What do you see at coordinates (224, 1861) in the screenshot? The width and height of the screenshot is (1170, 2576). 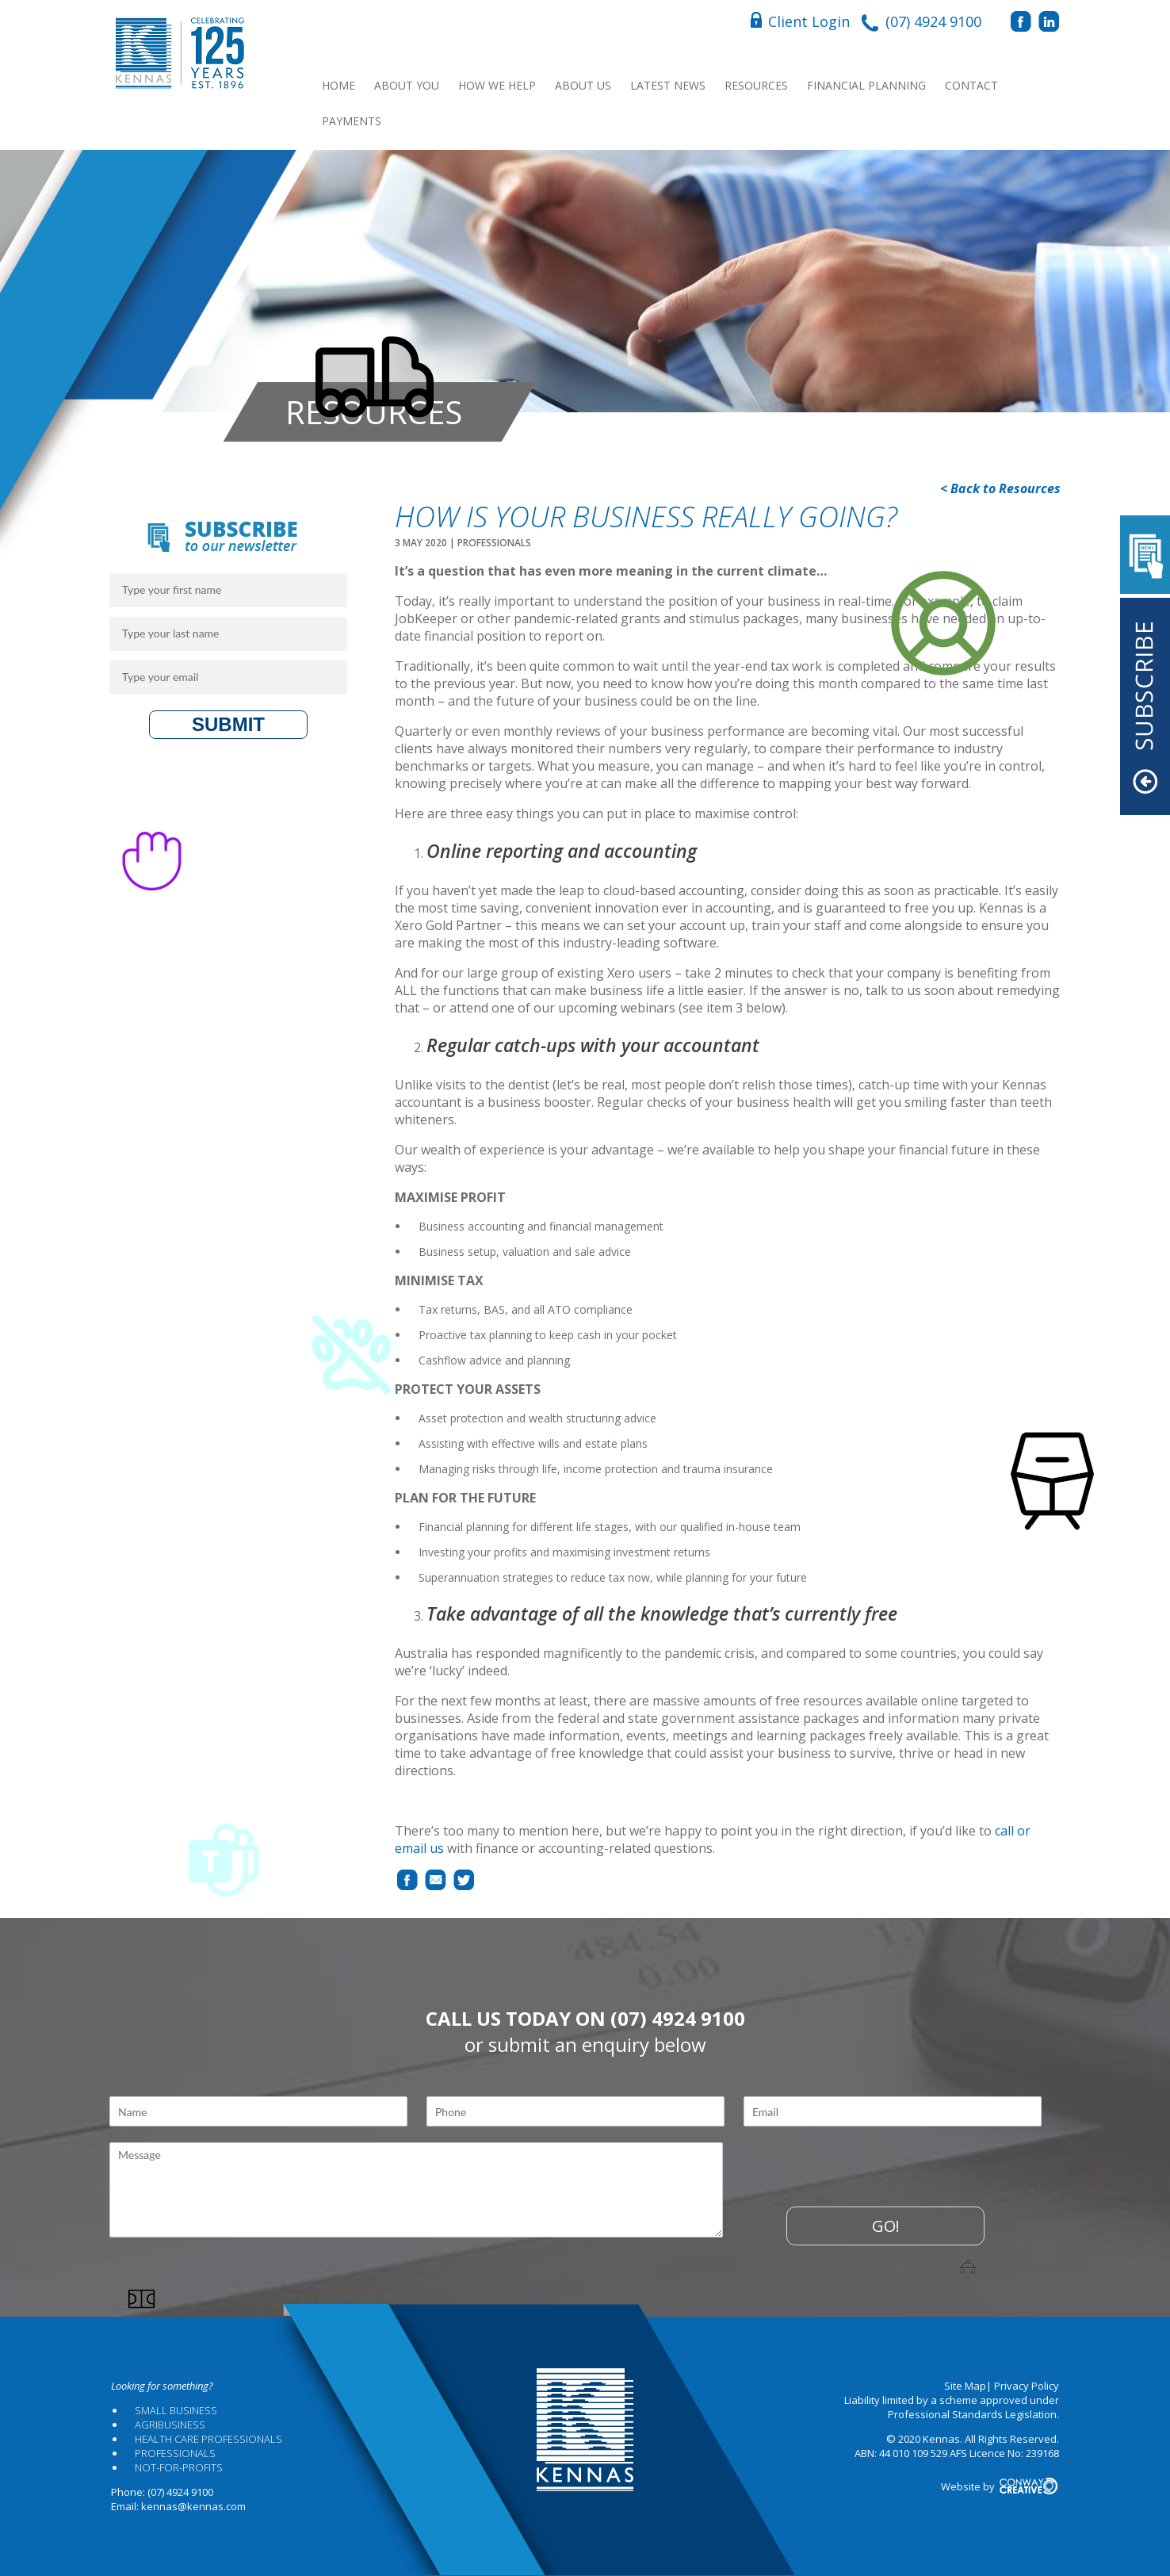 I see `open microsoft teams` at bounding box center [224, 1861].